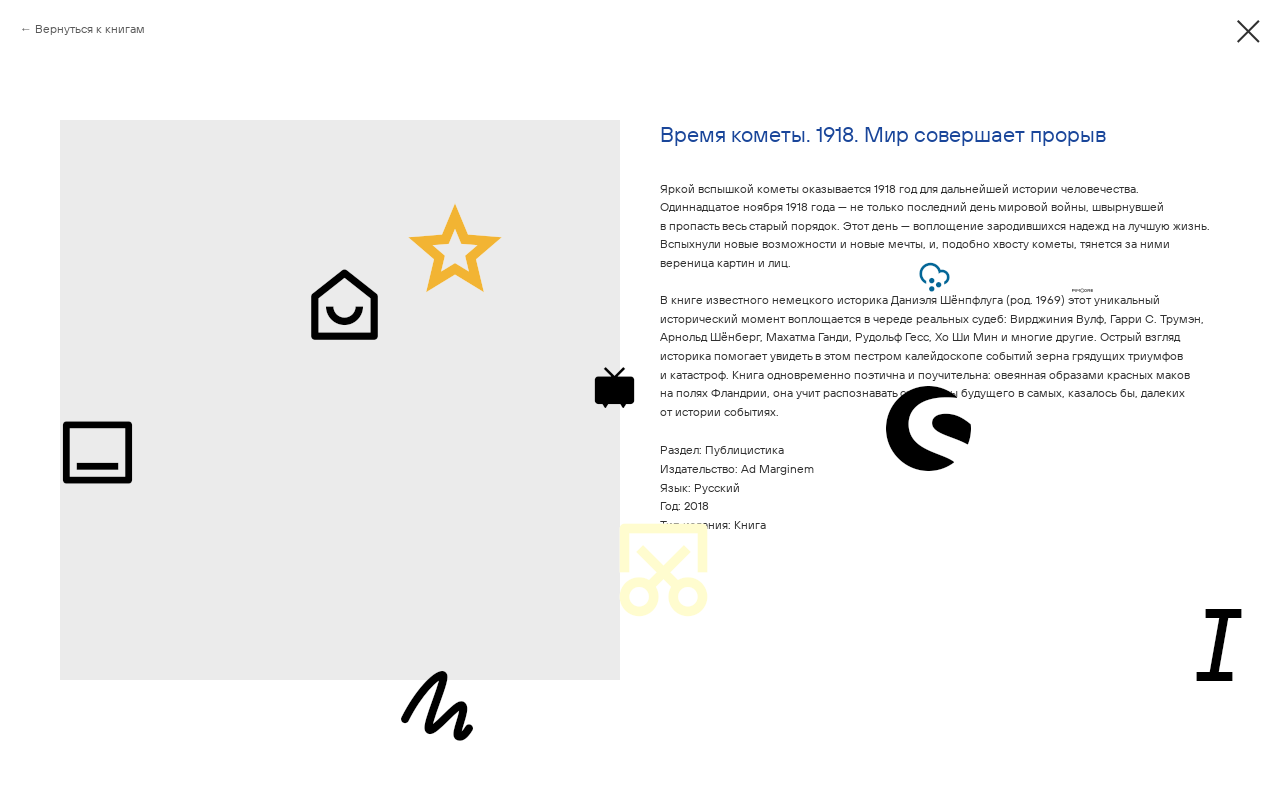  What do you see at coordinates (1219, 645) in the screenshot?
I see `apply italic formatting to selected text` at bounding box center [1219, 645].